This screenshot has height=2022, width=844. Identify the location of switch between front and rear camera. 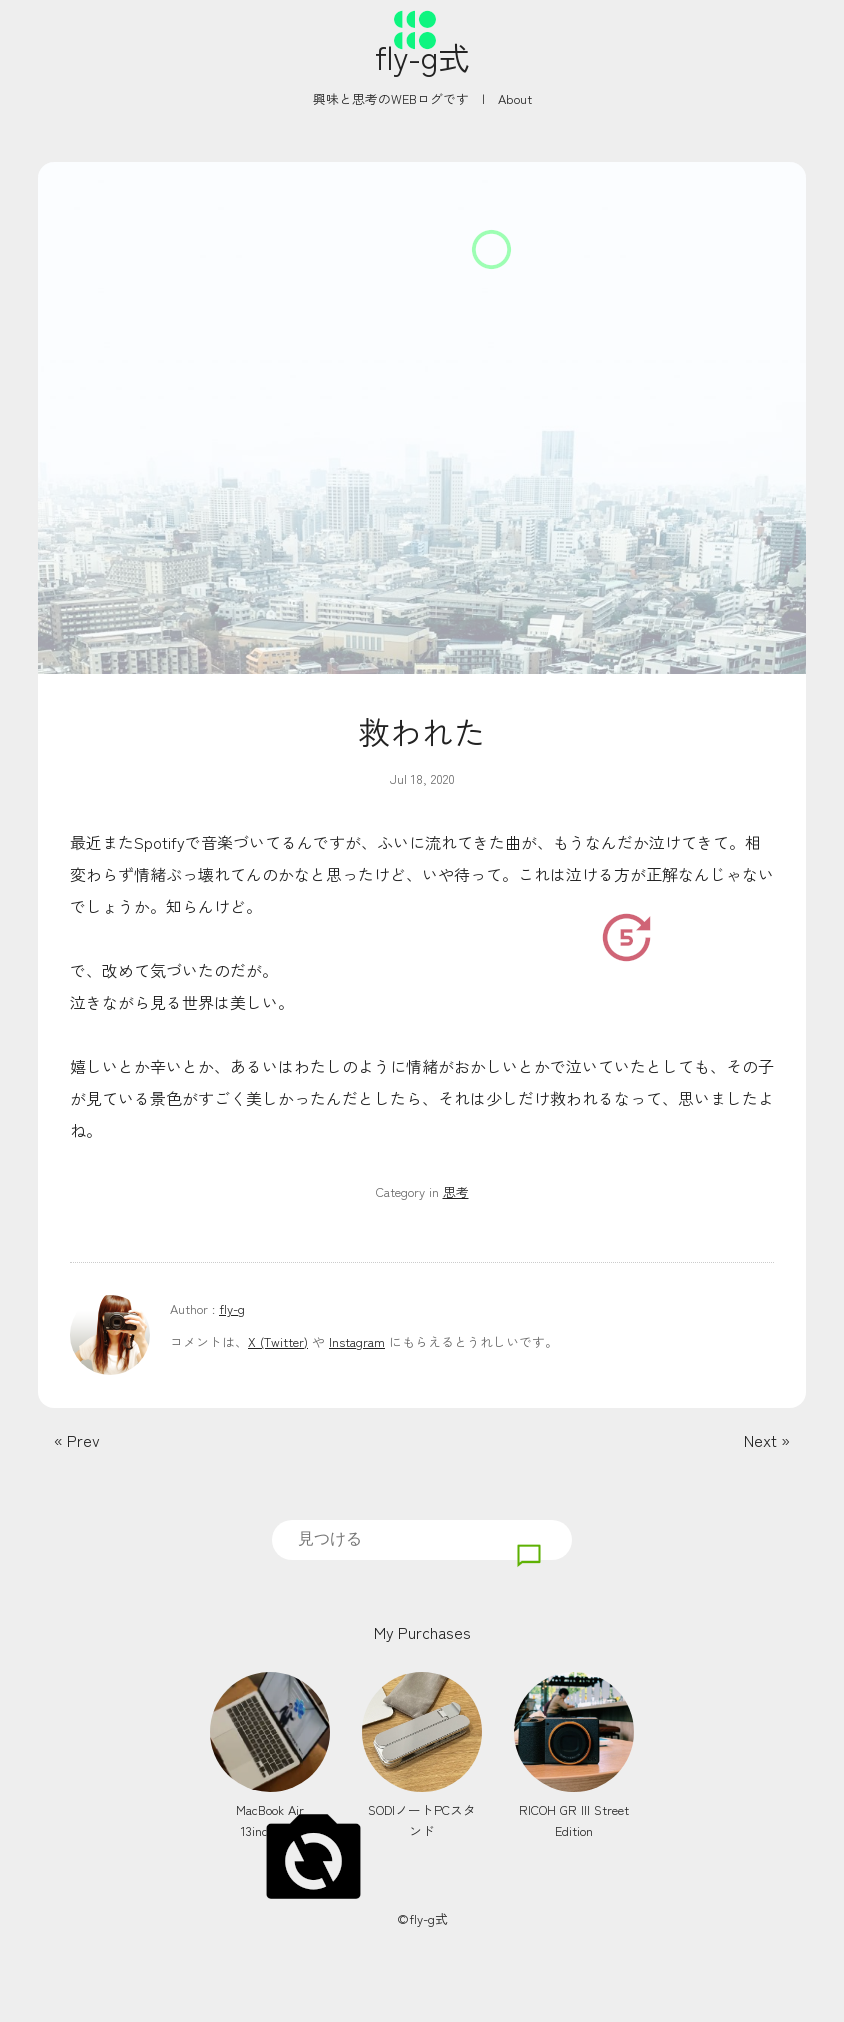
(313, 1856).